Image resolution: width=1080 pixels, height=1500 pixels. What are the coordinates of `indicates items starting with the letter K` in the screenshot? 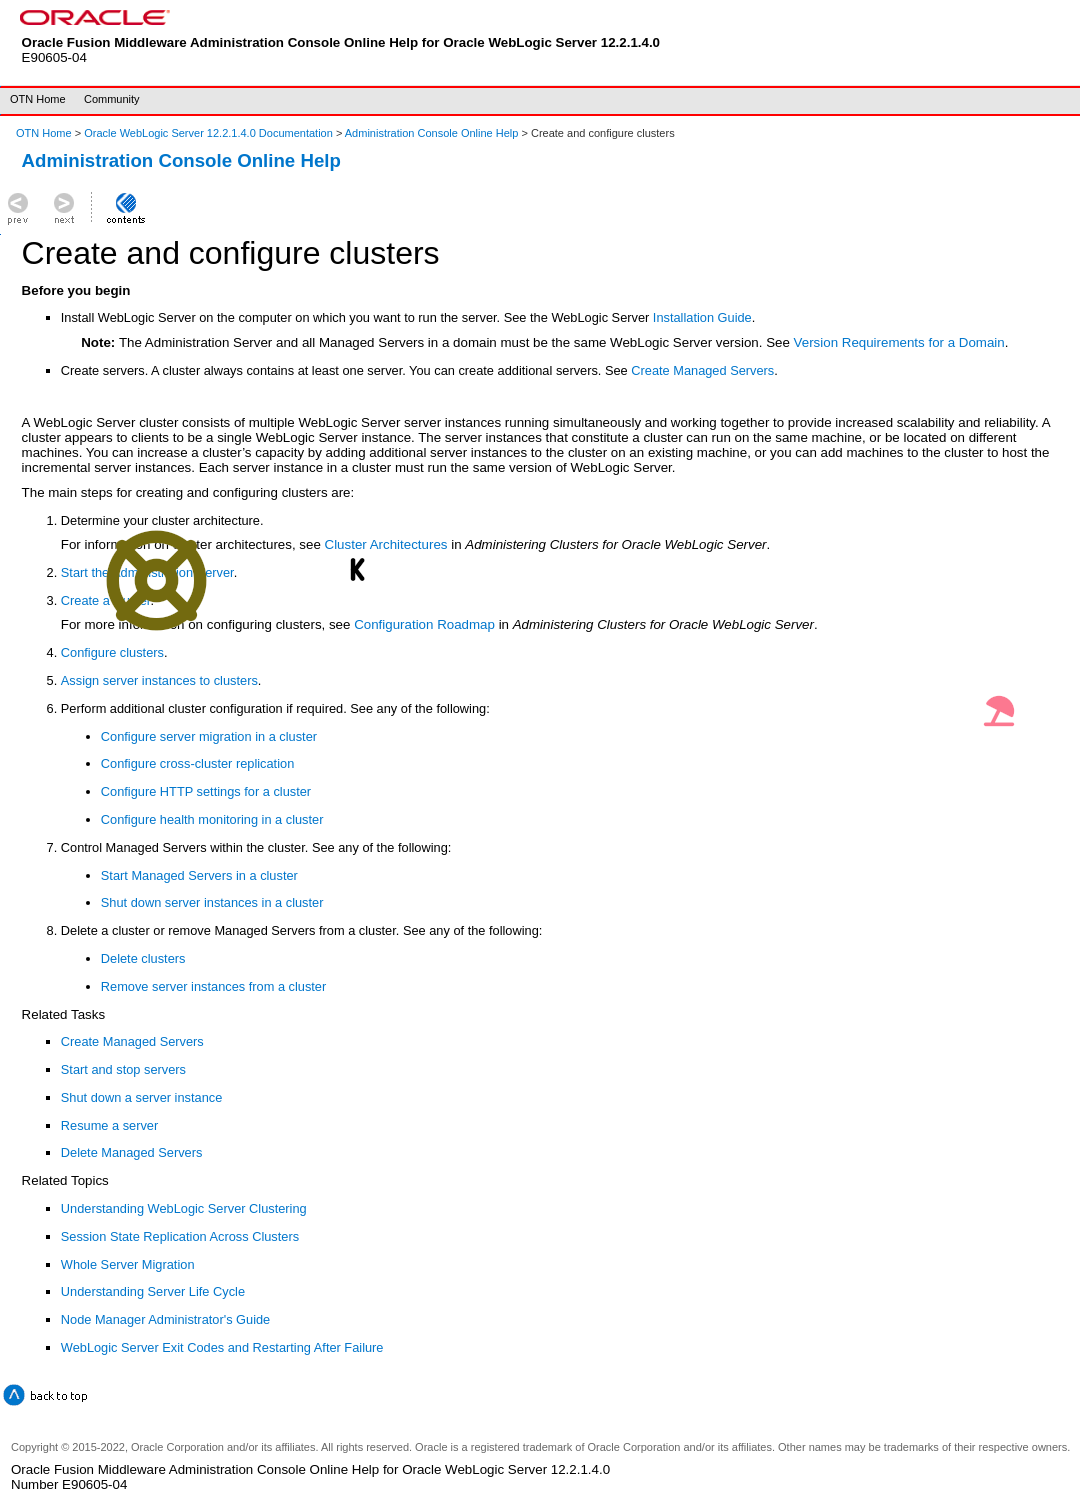 It's located at (356, 569).